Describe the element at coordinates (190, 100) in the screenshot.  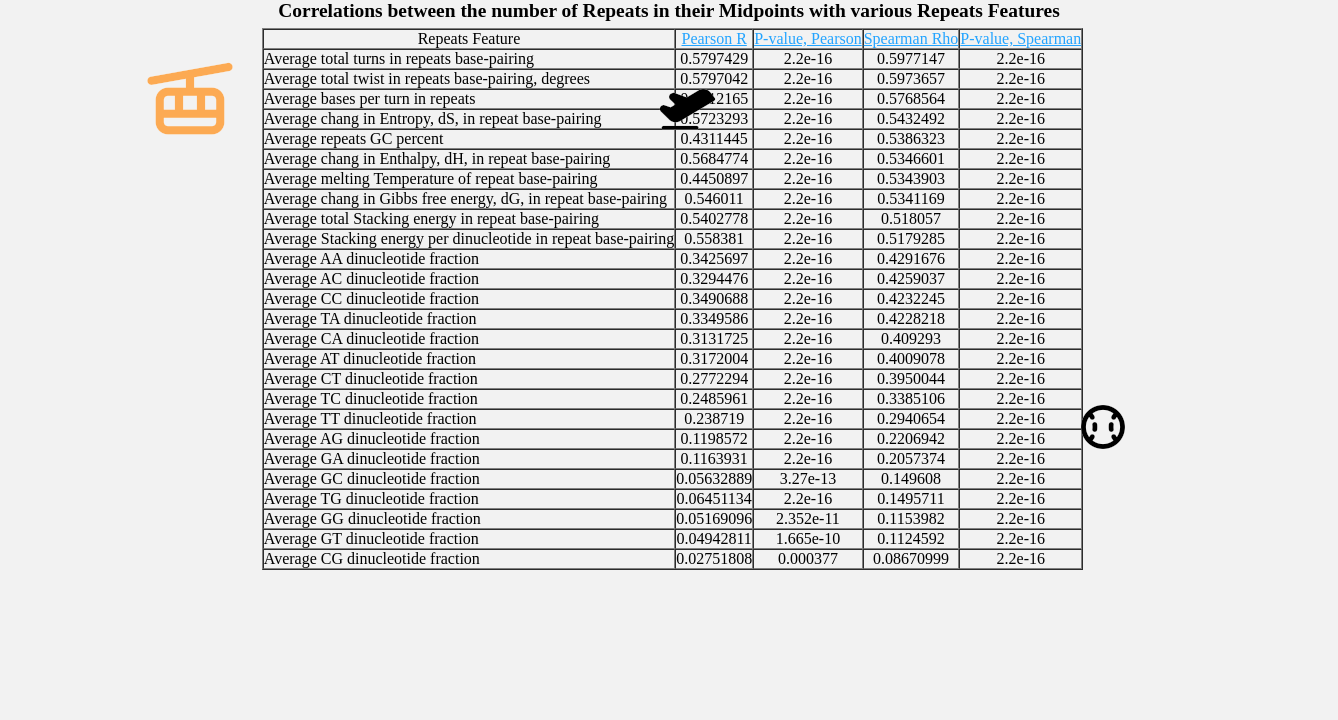
I see `access cable car or aerial tramway transit options` at that location.